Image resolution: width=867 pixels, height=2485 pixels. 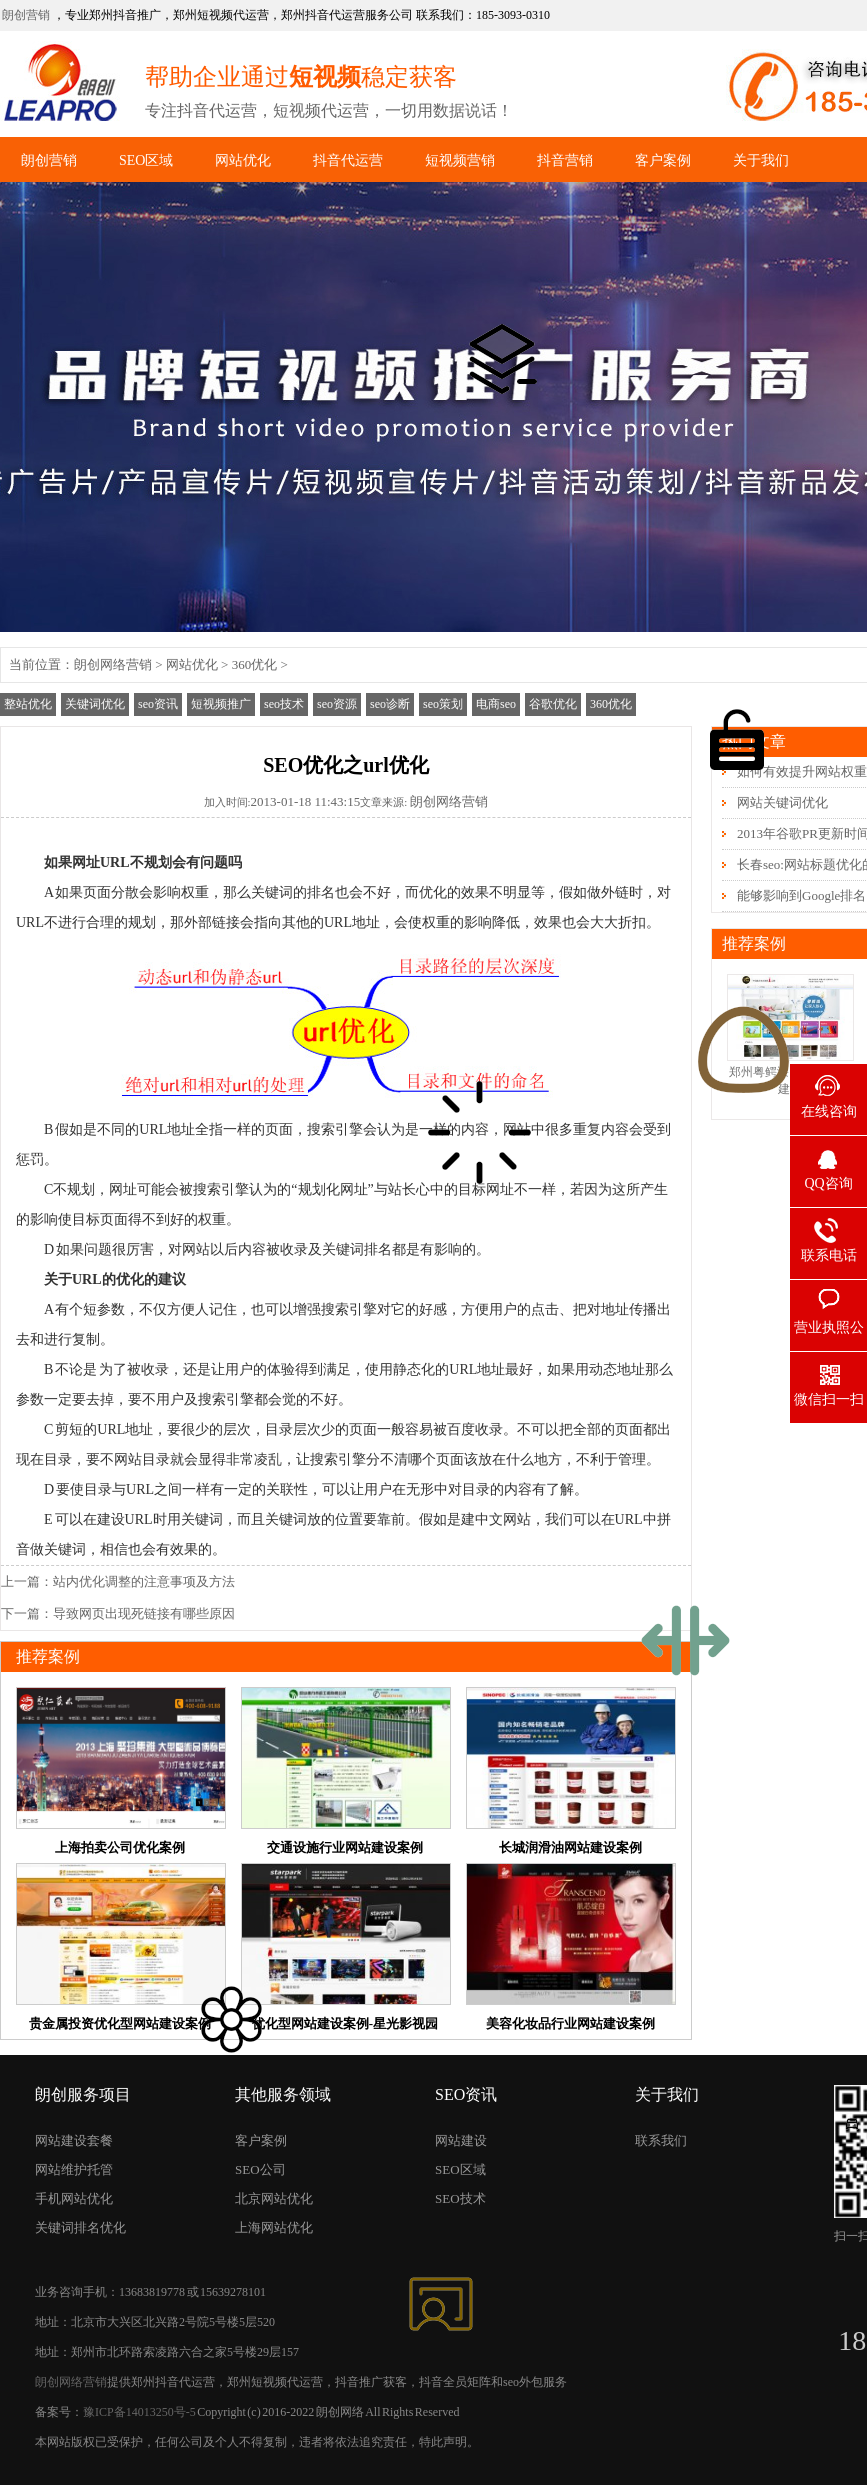 I want to click on split view horizontally, so click(x=685, y=1640).